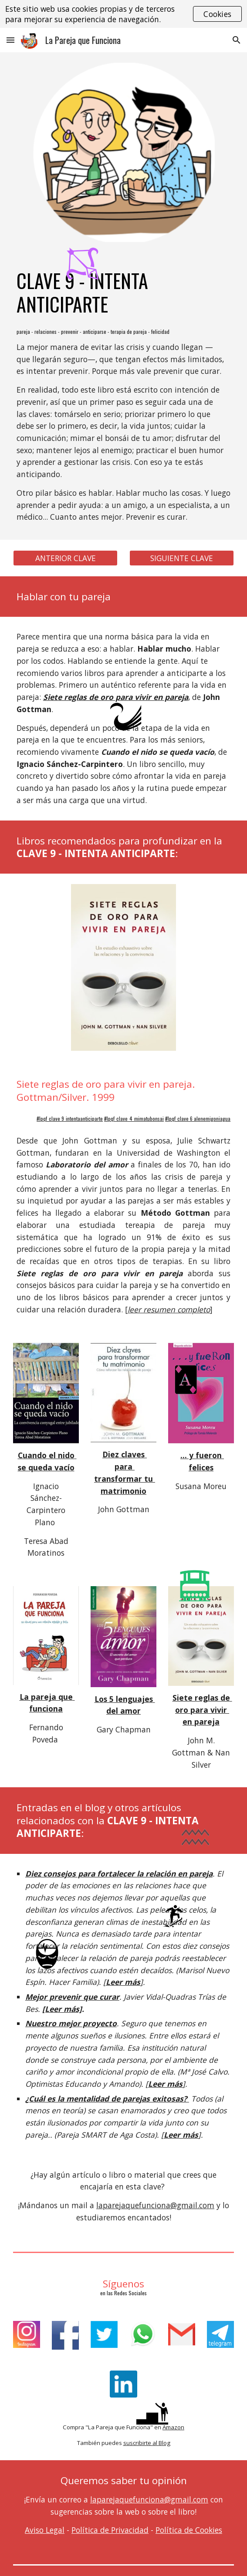  I want to click on represents the aquarius zodiac sign, so click(195, 1837).